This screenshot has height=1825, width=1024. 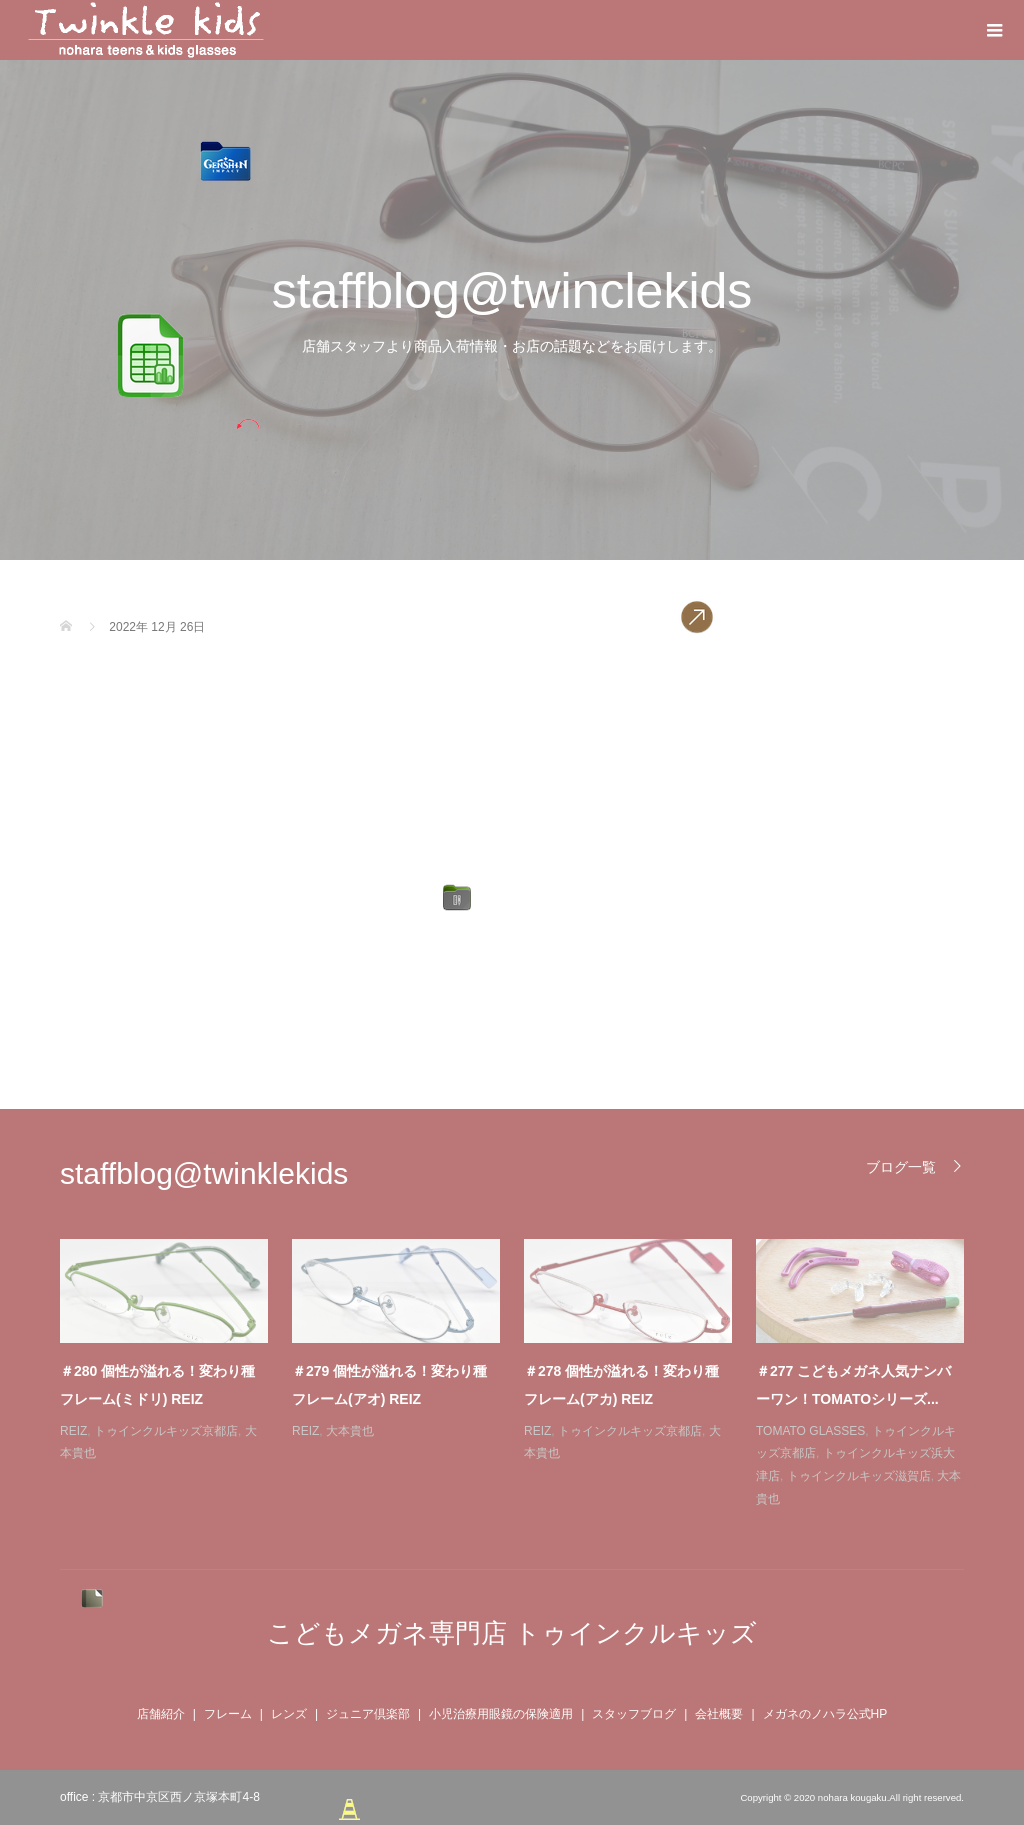 What do you see at coordinates (225, 162) in the screenshot?
I see `open genshin impact game files folder` at bounding box center [225, 162].